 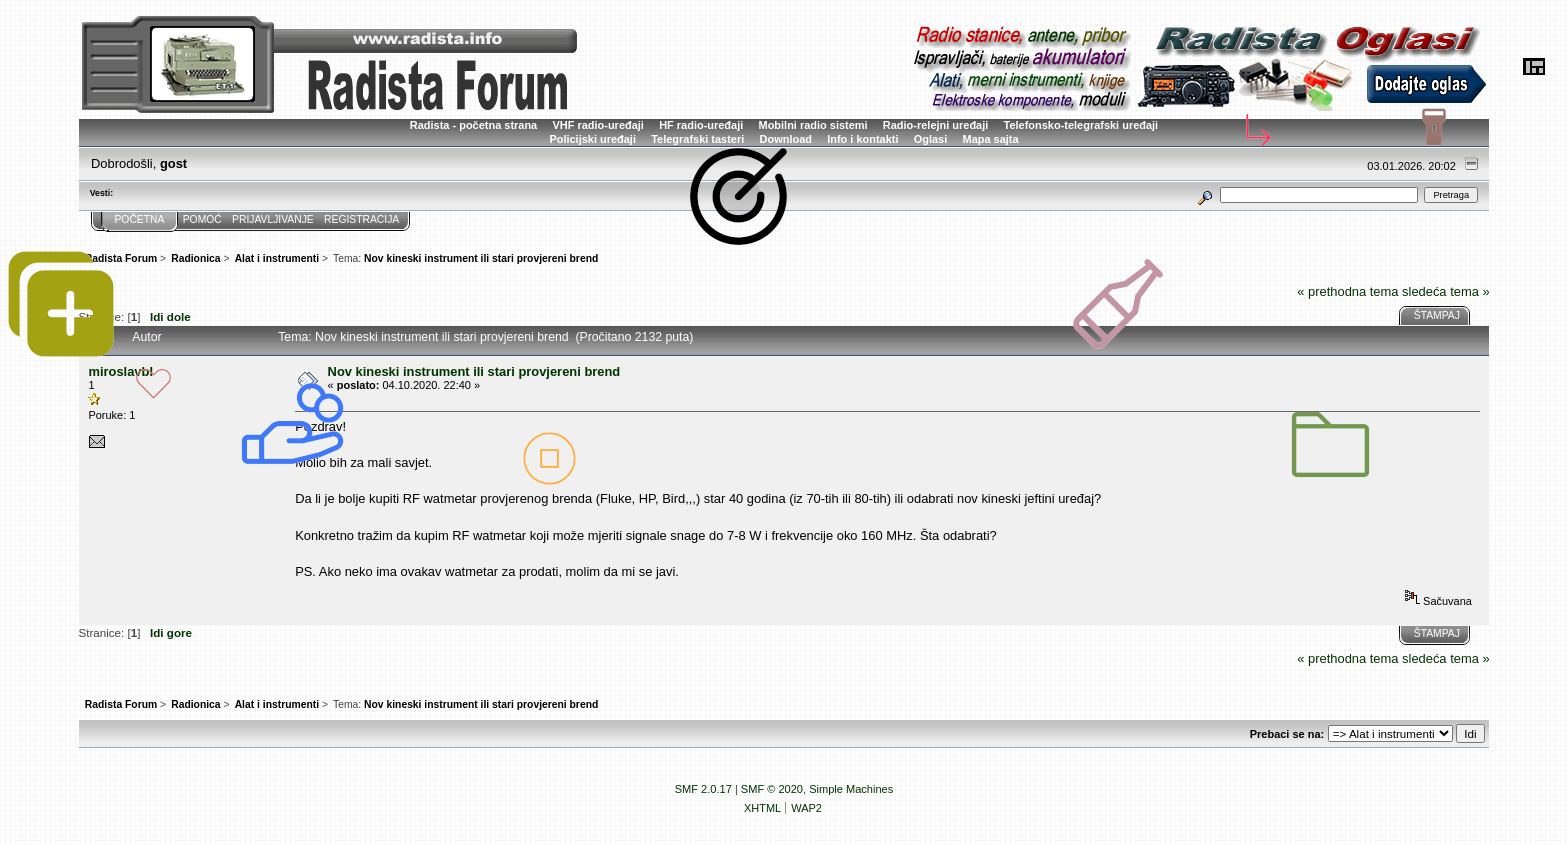 I want to click on browse bars or breweries nearby, so click(x=1116, y=305).